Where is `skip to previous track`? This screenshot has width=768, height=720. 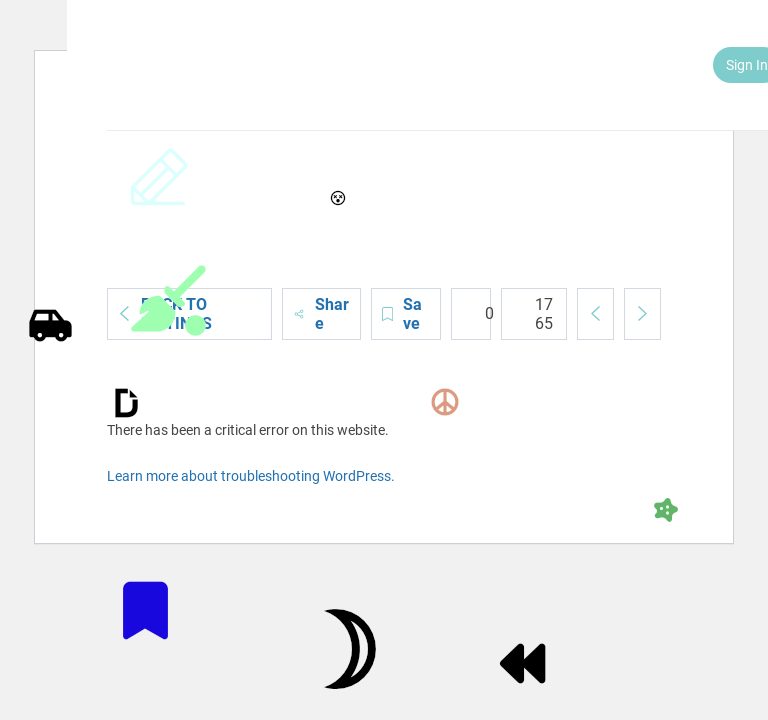
skip to previous track is located at coordinates (525, 663).